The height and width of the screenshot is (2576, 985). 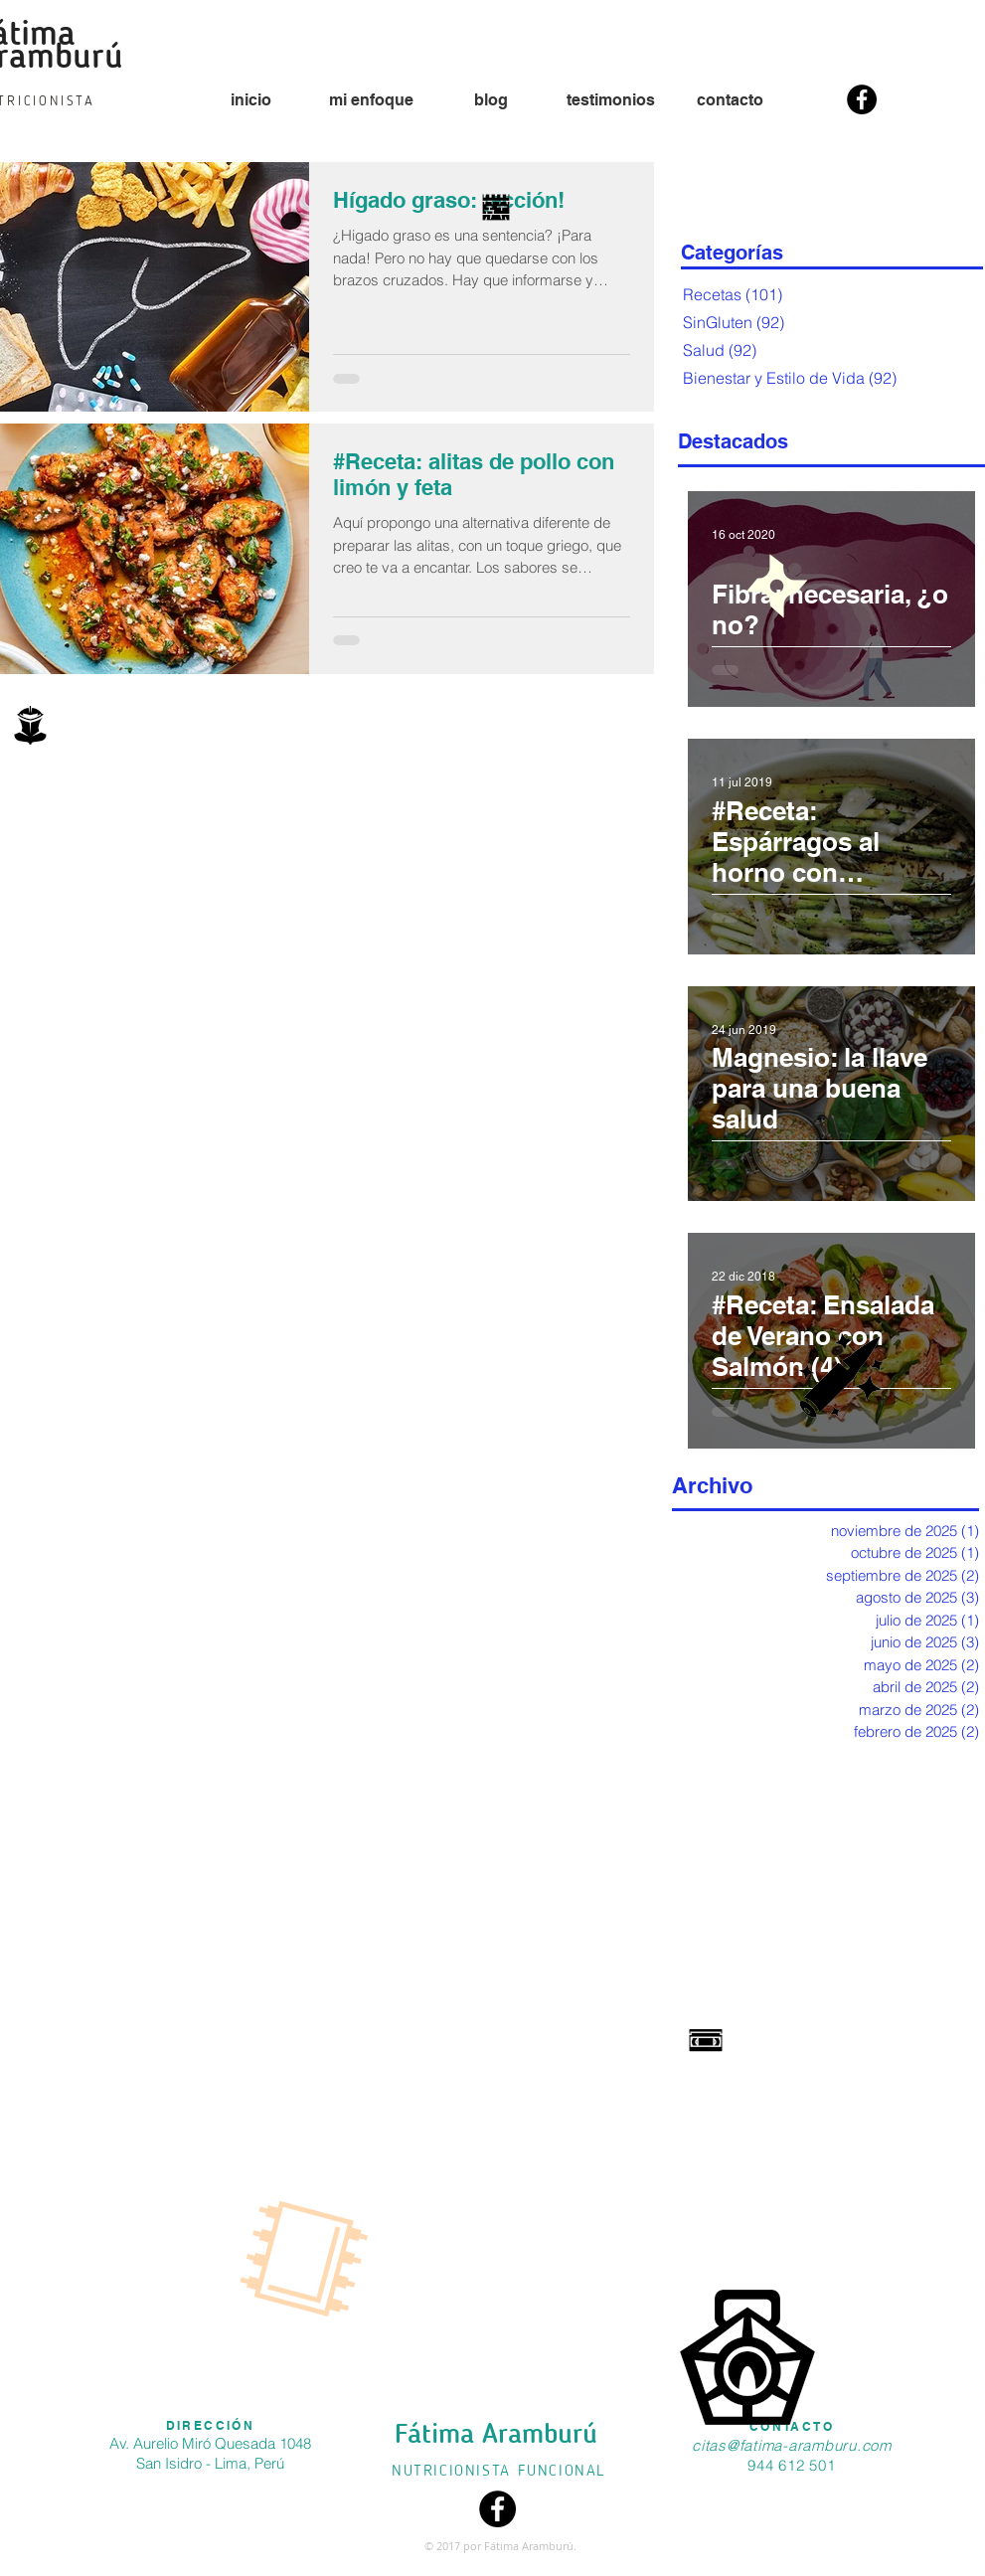 I want to click on ninja or stealth game mode, so click(x=776, y=586).